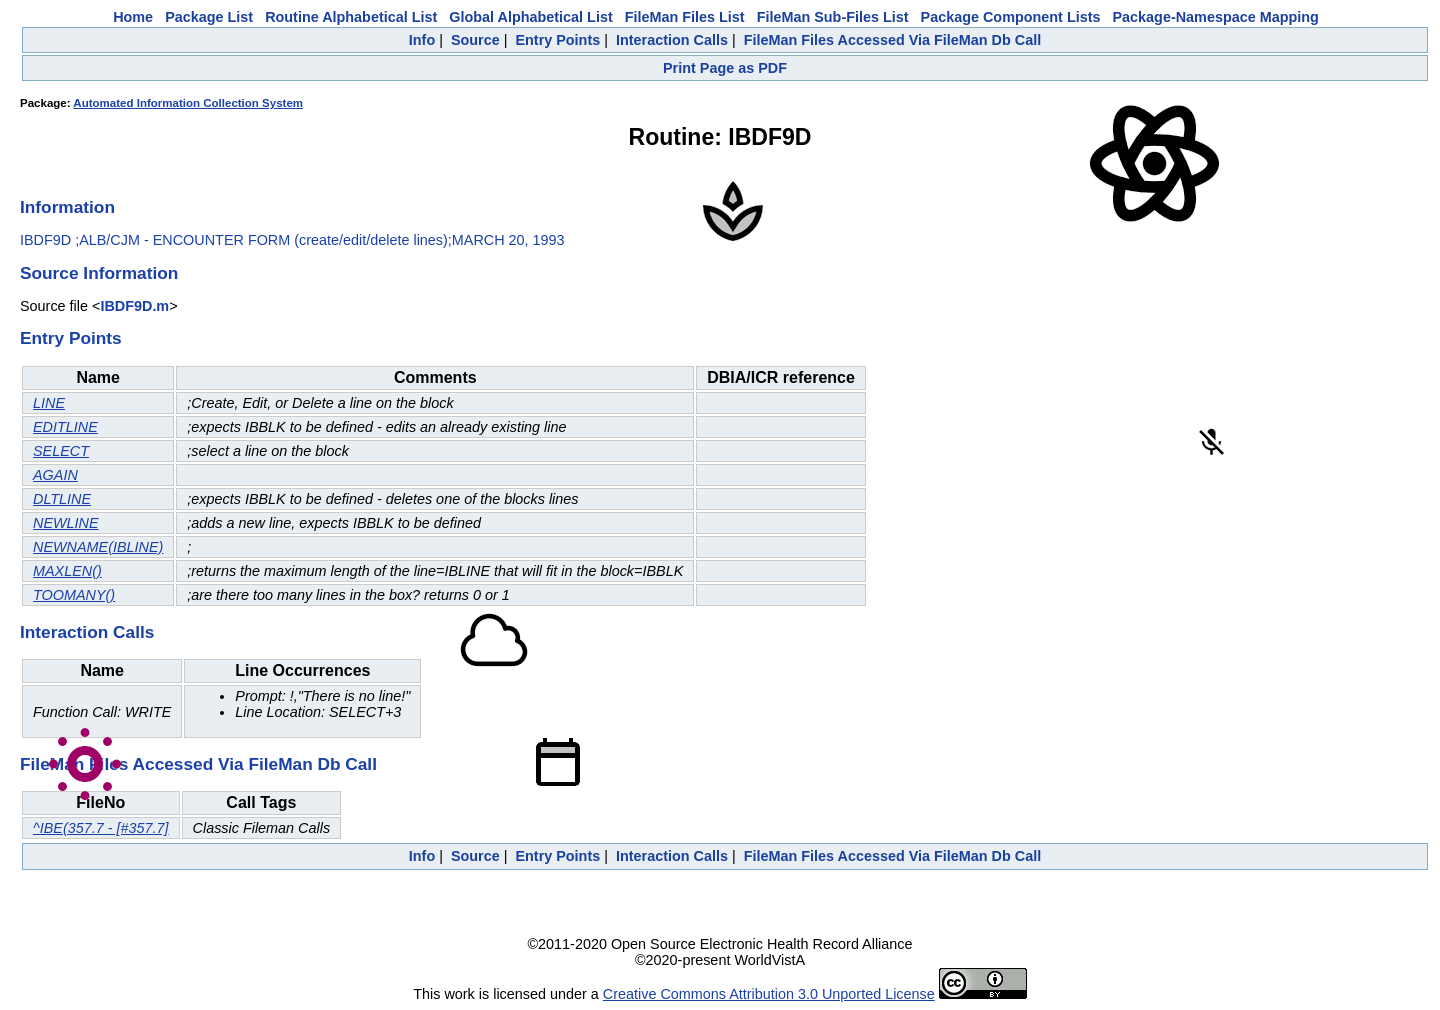 This screenshot has height=1010, width=1440. What do you see at coordinates (1154, 163) in the screenshot?
I see `indicates a React.js application or component` at bounding box center [1154, 163].